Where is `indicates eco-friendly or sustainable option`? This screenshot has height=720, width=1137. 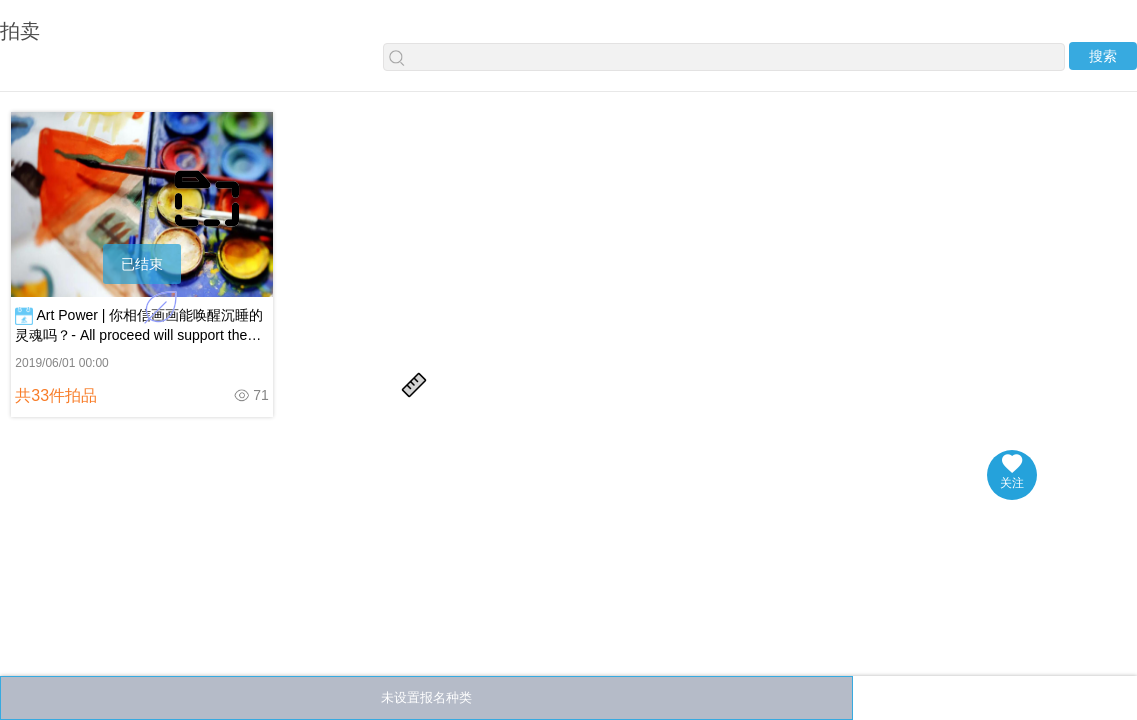 indicates eco-friendly or sustainable option is located at coordinates (160, 307).